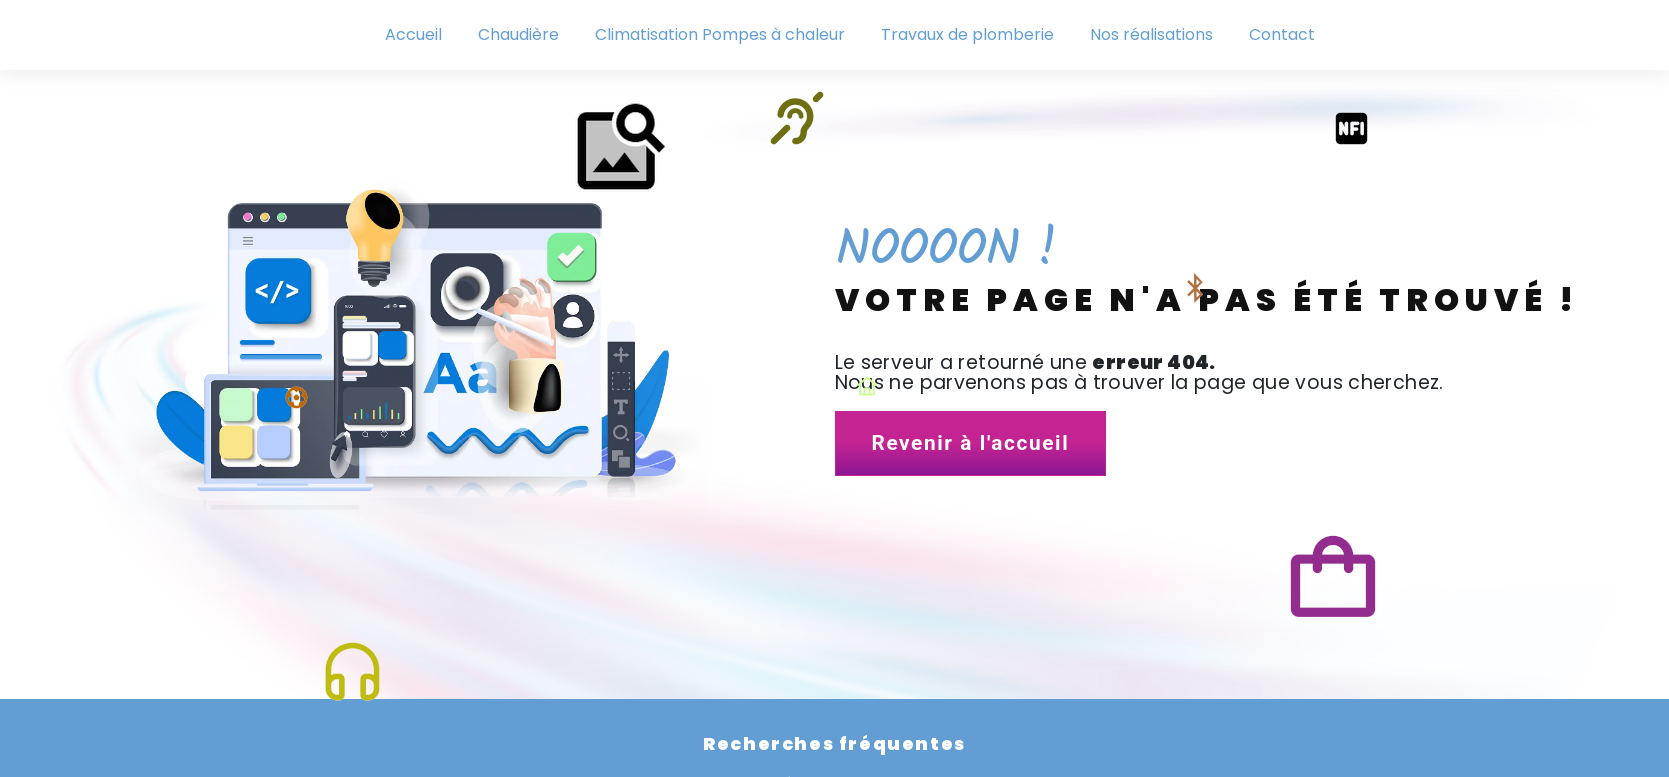  I want to click on access sports or football content, so click(296, 397).